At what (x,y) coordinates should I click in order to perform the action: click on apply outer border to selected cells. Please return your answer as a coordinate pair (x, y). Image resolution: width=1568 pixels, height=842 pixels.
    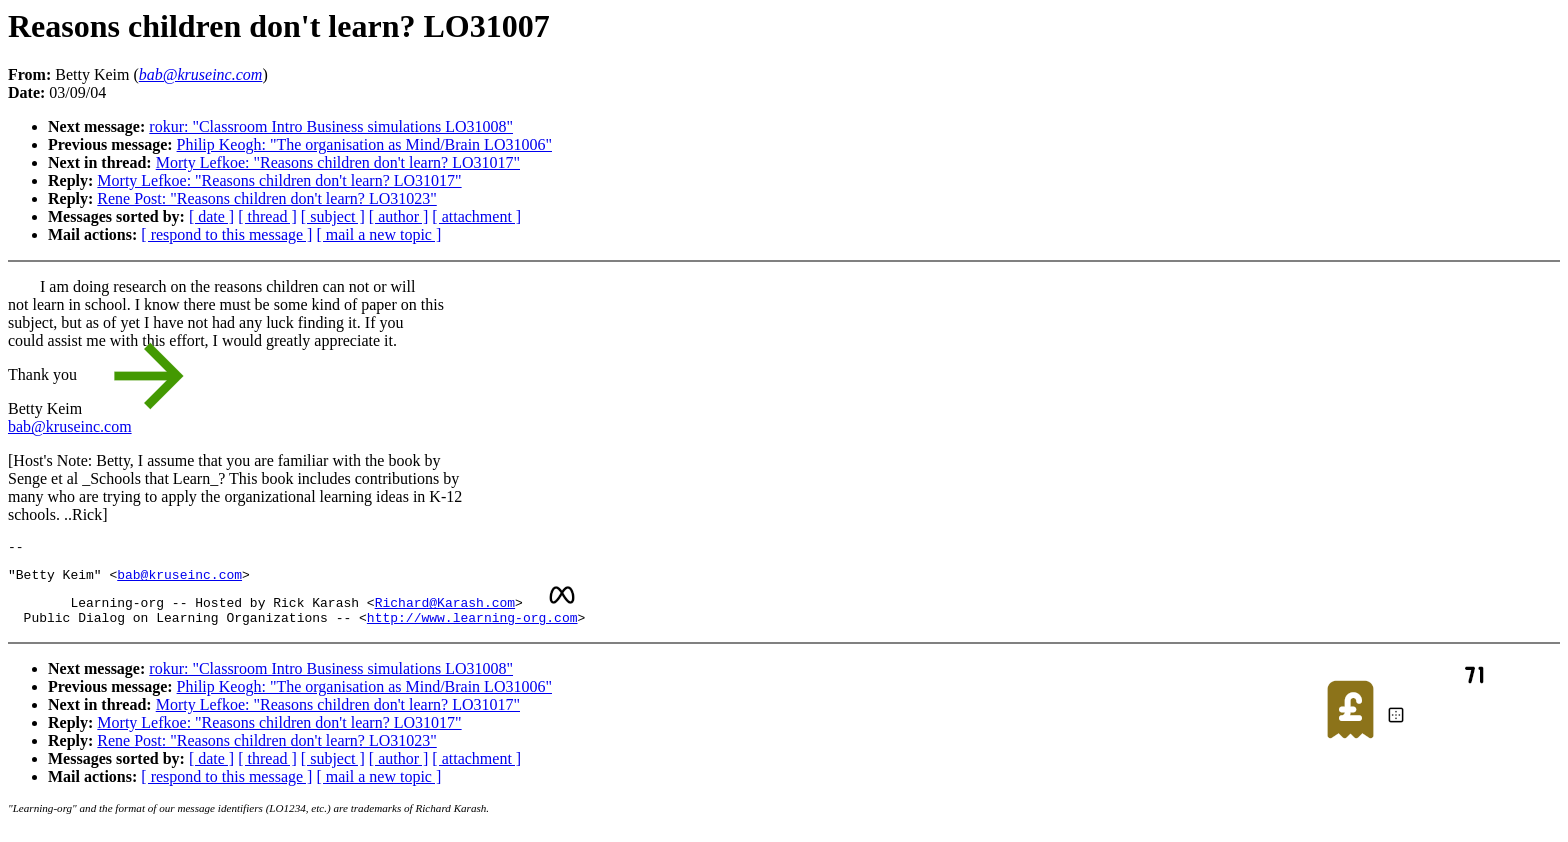
    Looking at the image, I should click on (1396, 715).